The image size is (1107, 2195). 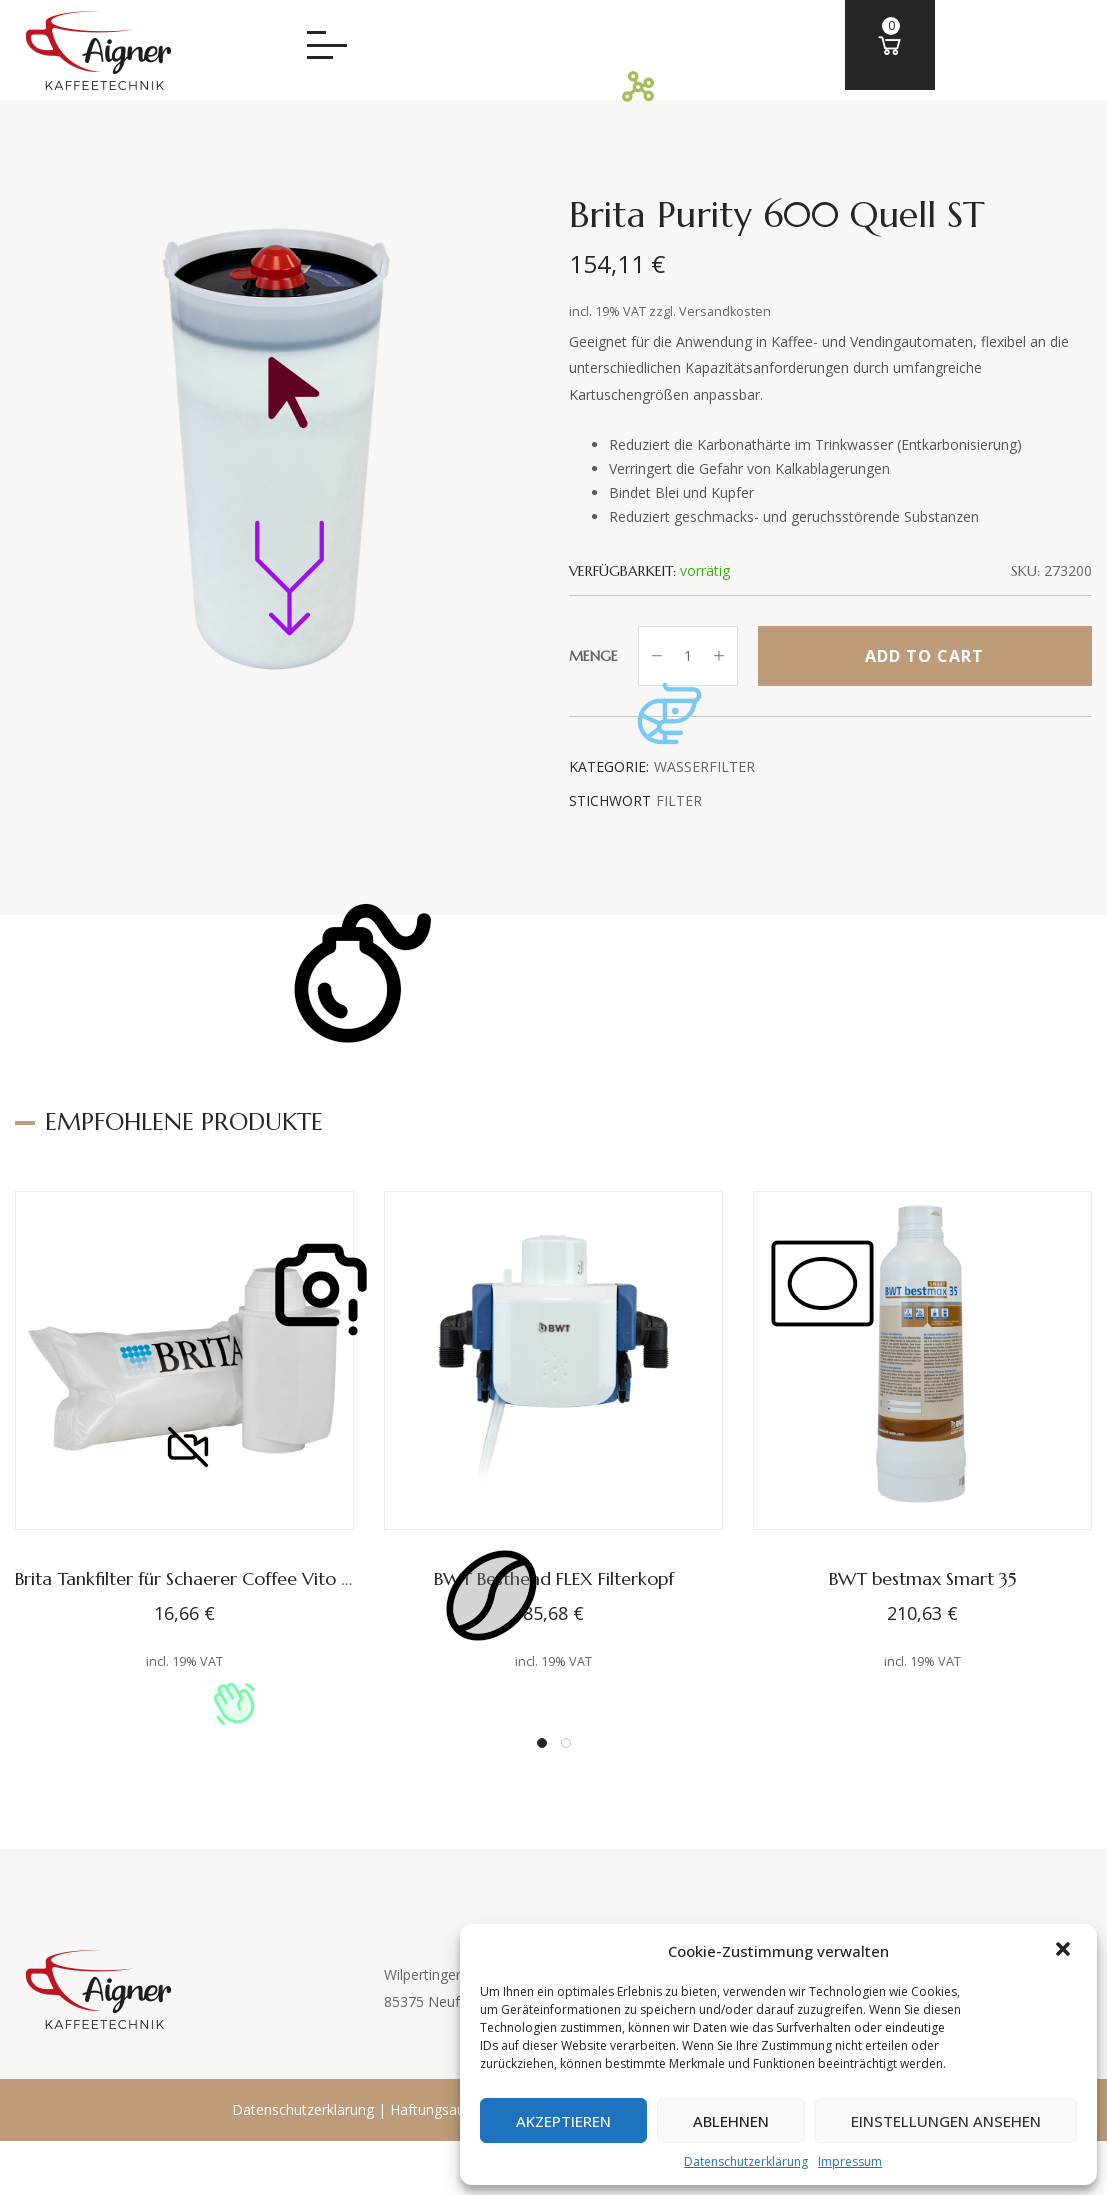 What do you see at coordinates (669, 714) in the screenshot?
I see `indicates seafood or shellfish menu category` at bounding box center [669, 714].